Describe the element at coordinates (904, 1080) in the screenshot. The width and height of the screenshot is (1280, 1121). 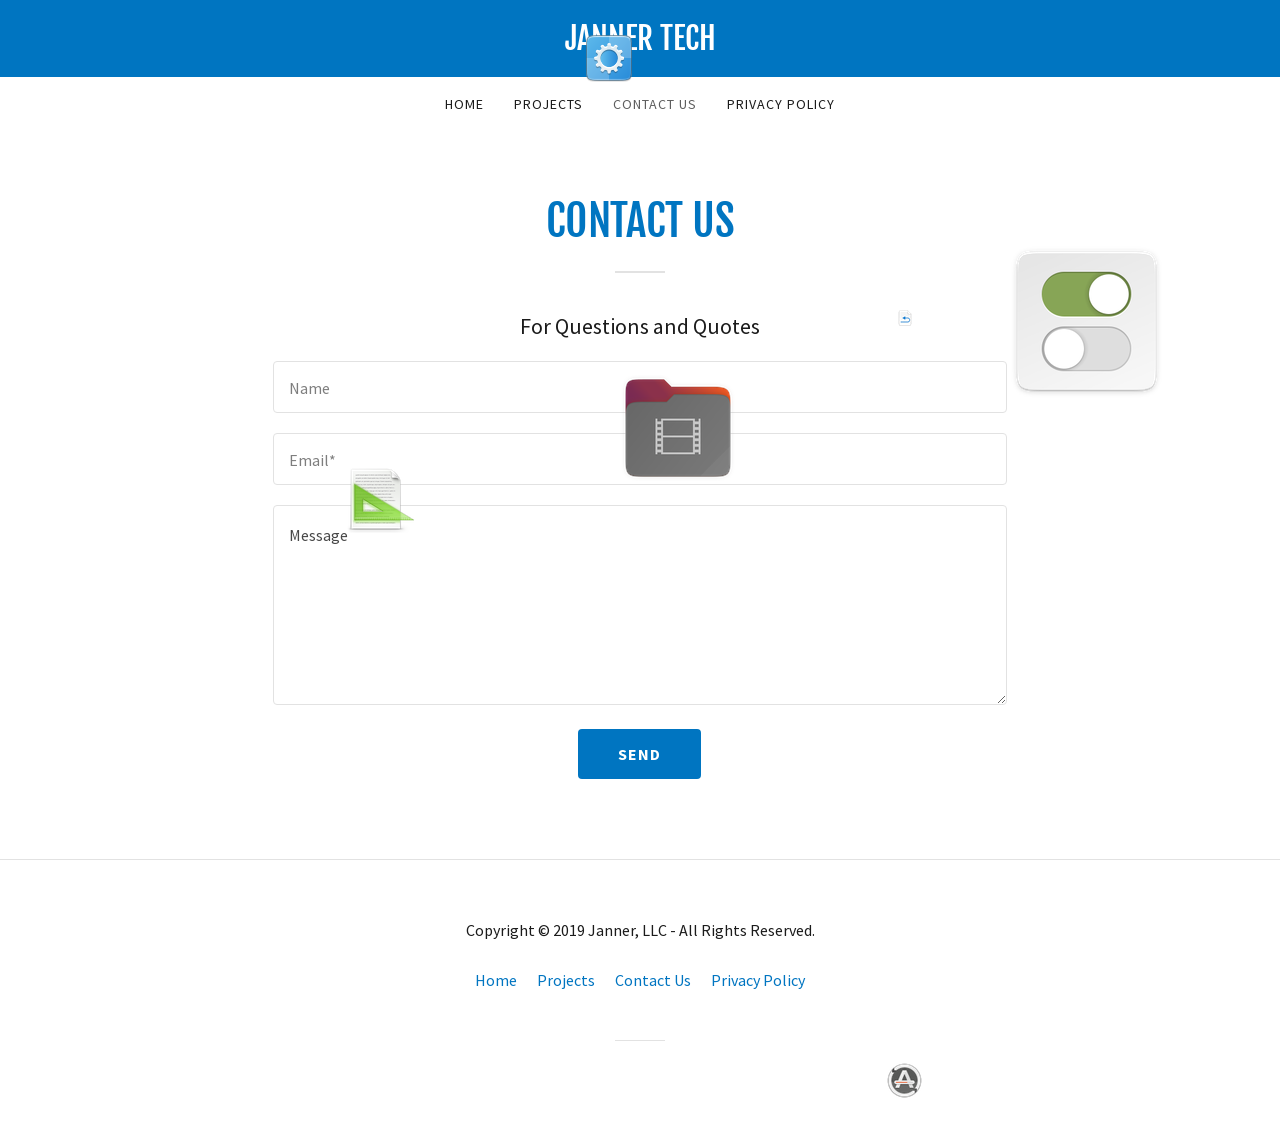
I see `open the software updater application` at that location.